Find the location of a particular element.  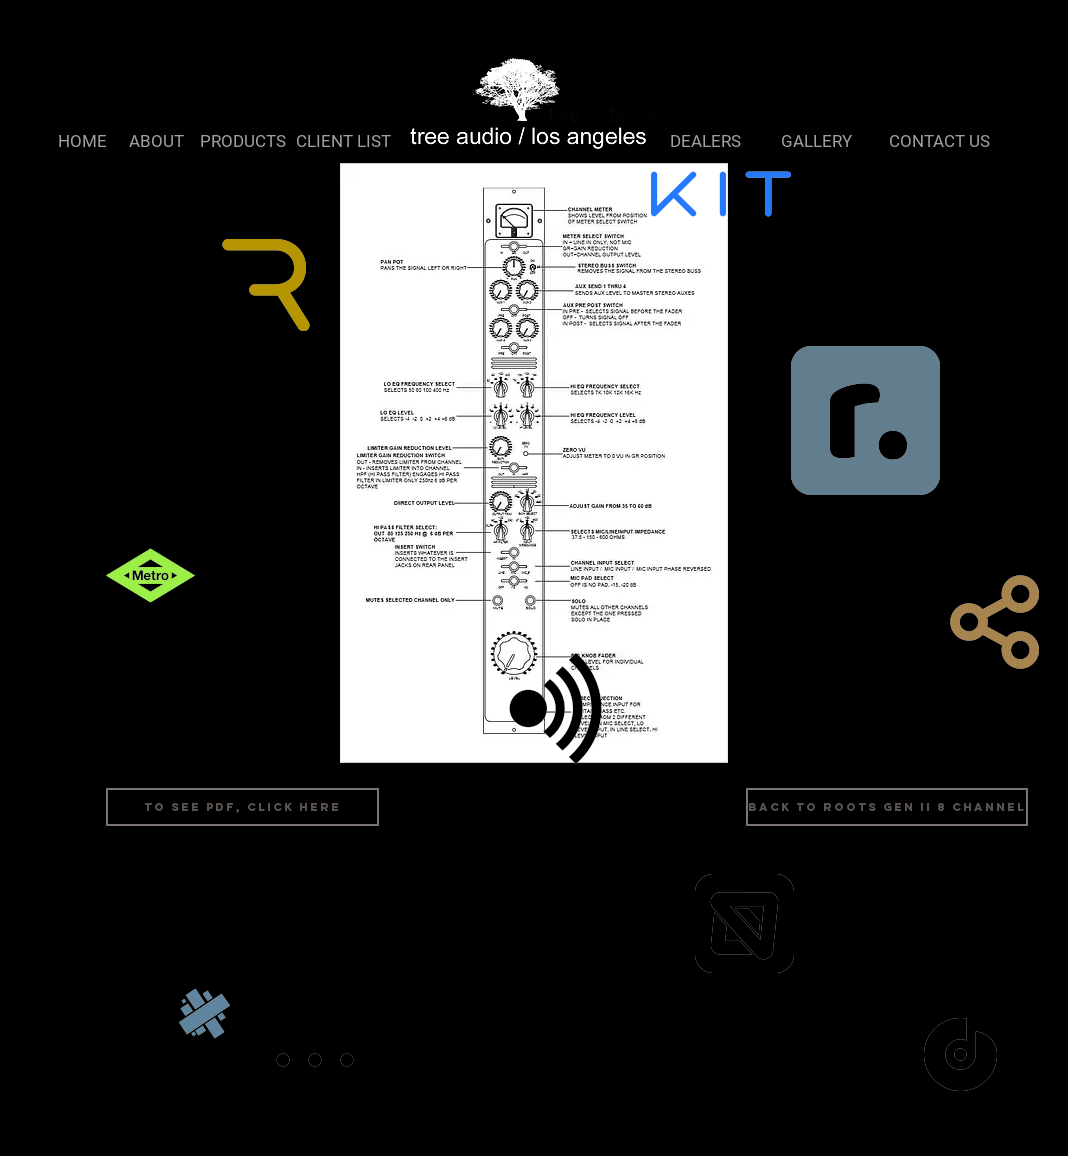

open the Drooble music social network app is located at coordinates (960, 1054).